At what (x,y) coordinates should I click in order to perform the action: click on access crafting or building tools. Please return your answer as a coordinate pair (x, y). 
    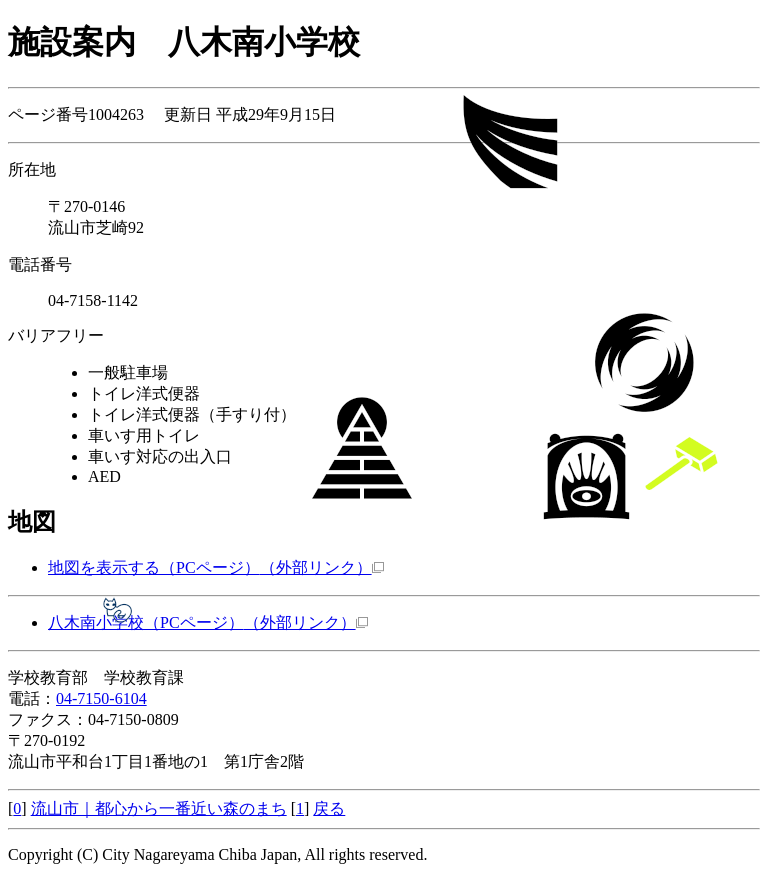
    Looking at the image, I should click on (681, 463).